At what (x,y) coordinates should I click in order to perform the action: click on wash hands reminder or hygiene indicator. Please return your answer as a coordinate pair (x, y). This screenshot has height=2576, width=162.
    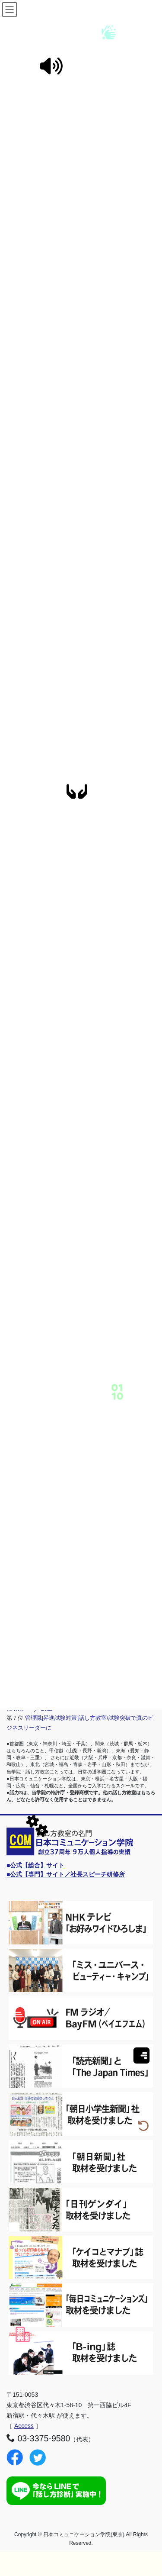
    Looking at the image, I should click on (108, 32).